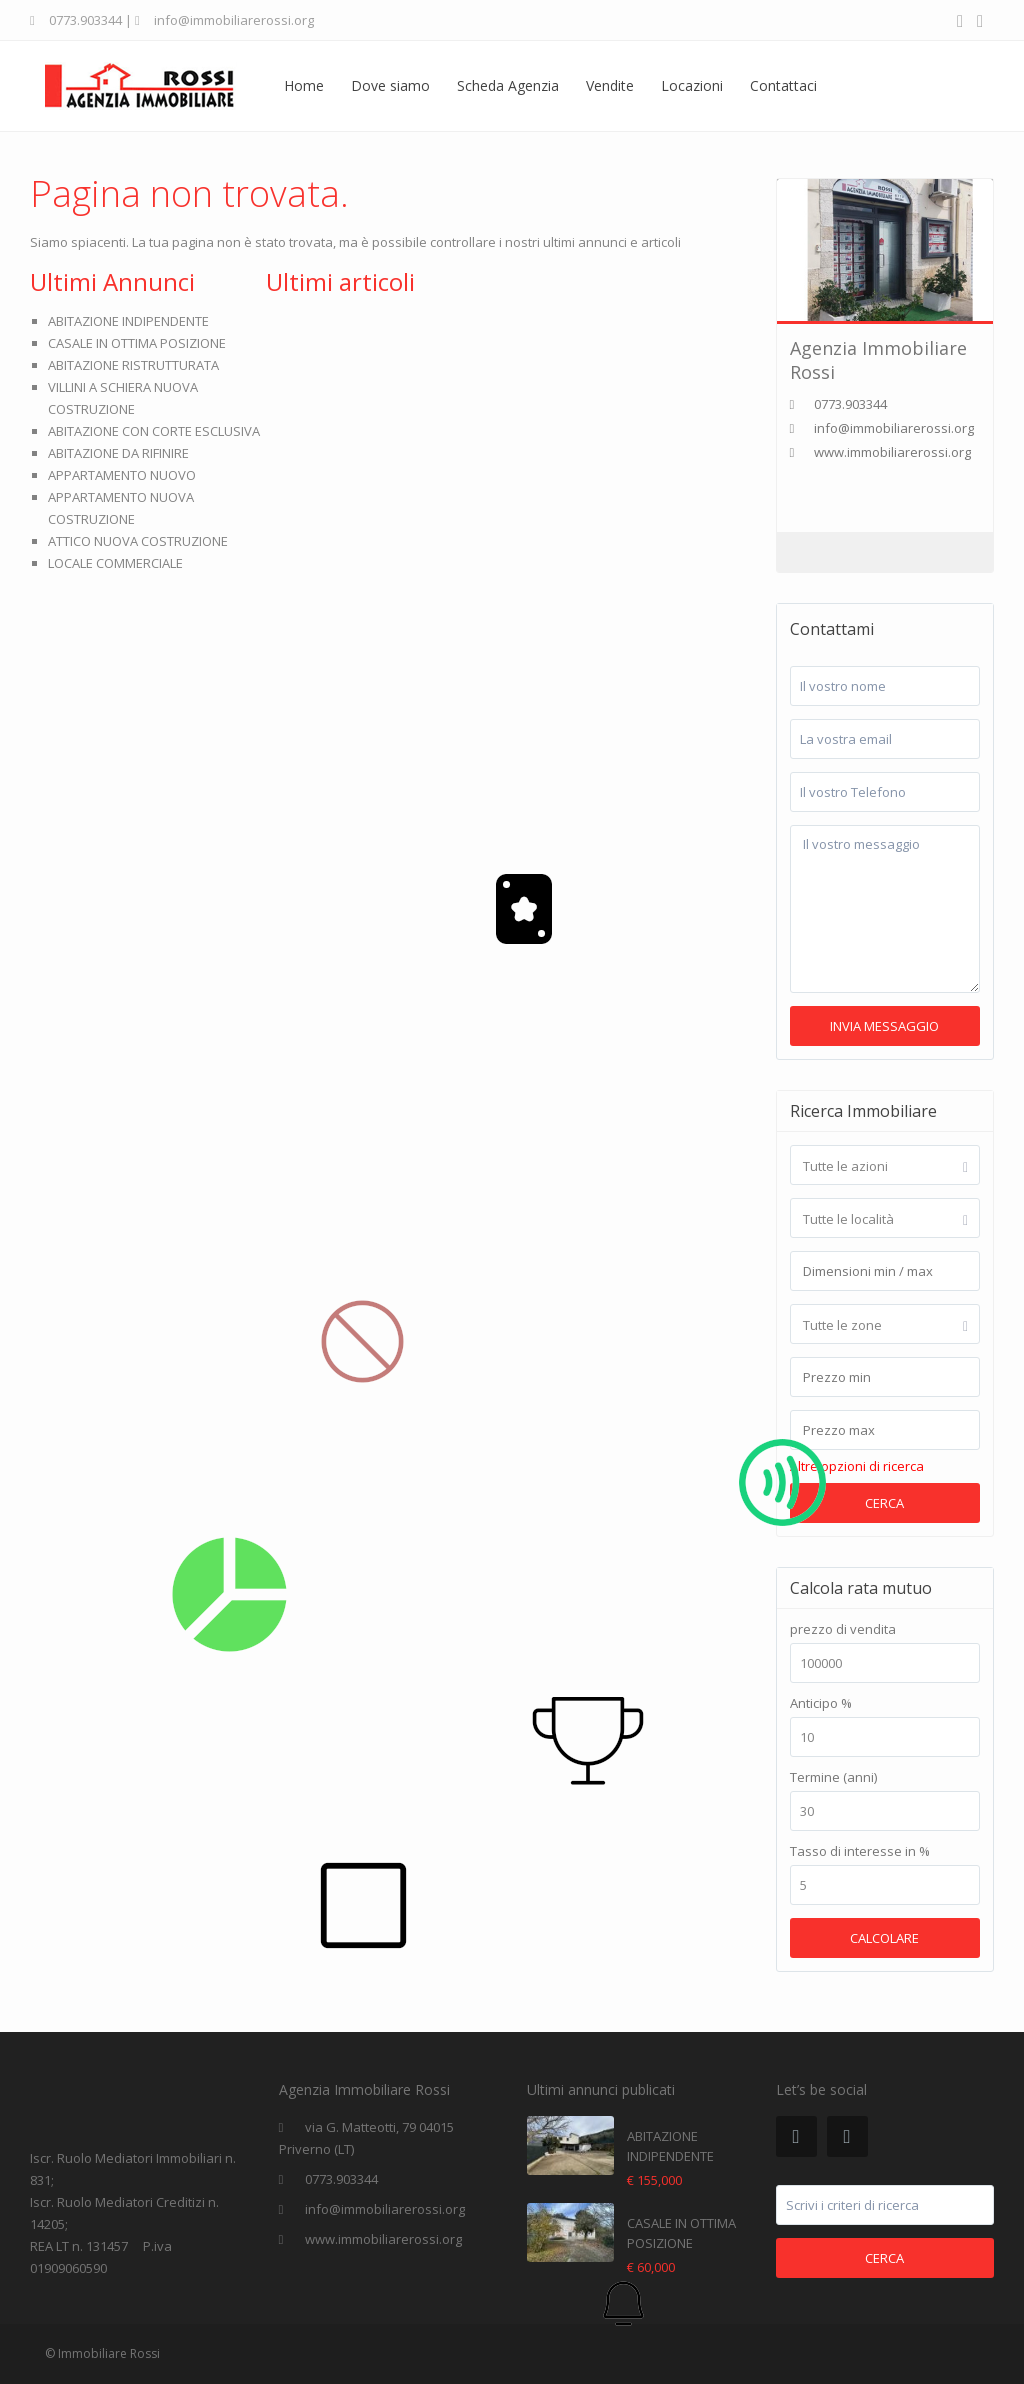  Describe the element at coordinates (588, 1737) in the screenshot. I see `view achievements or awards` at that location.